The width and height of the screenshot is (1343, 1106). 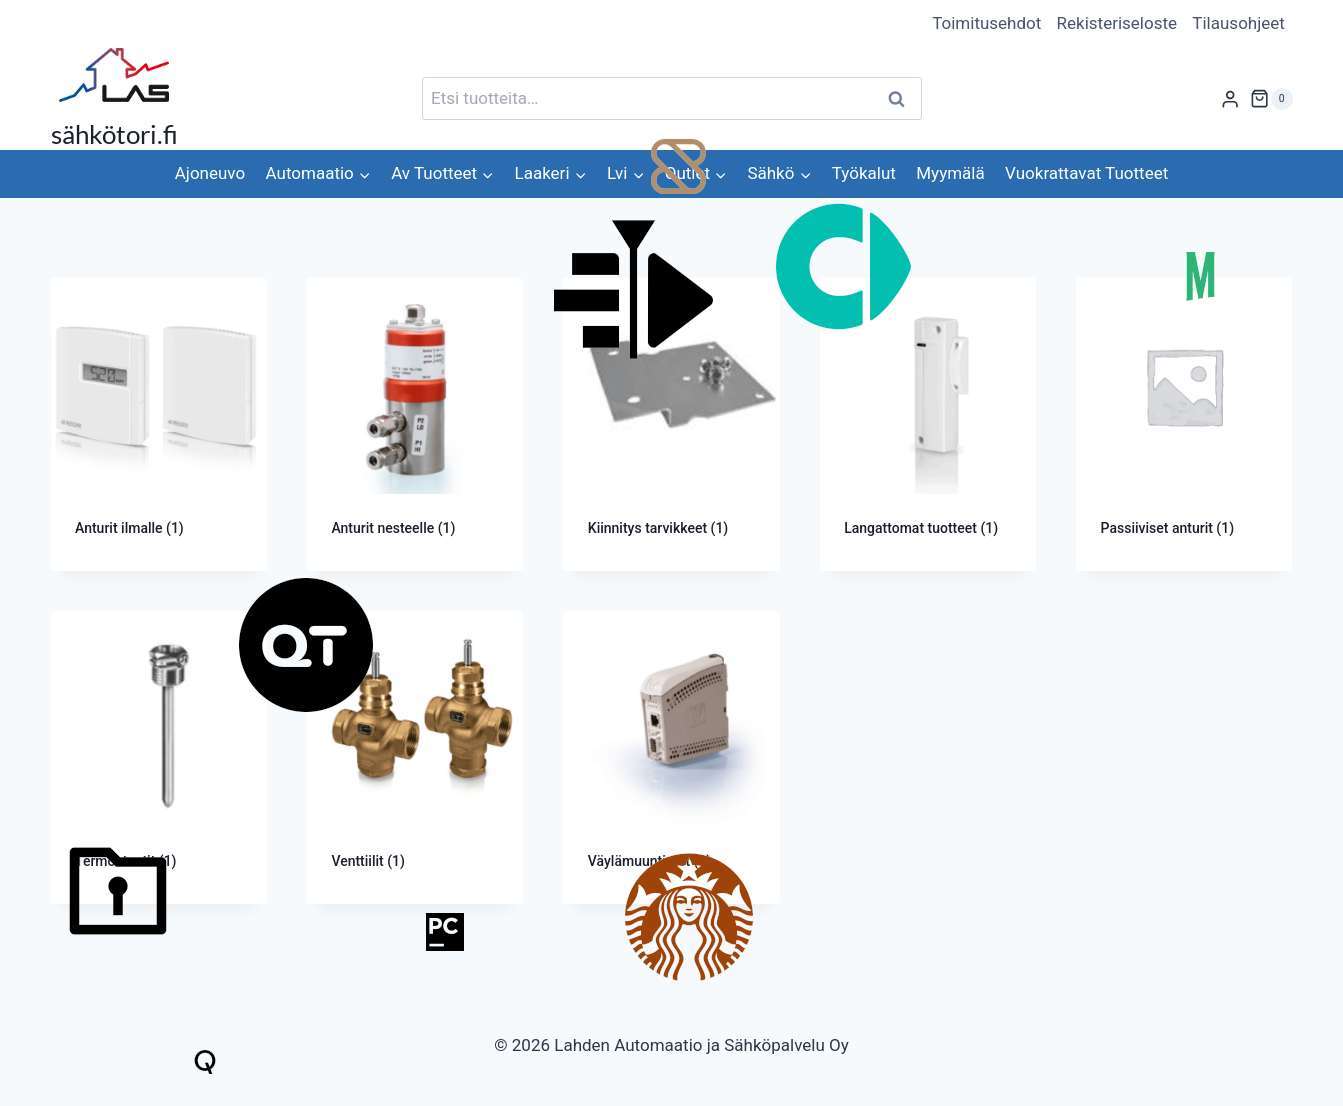 I want to click on open the Starbucks app, so click(x=689, y=917).